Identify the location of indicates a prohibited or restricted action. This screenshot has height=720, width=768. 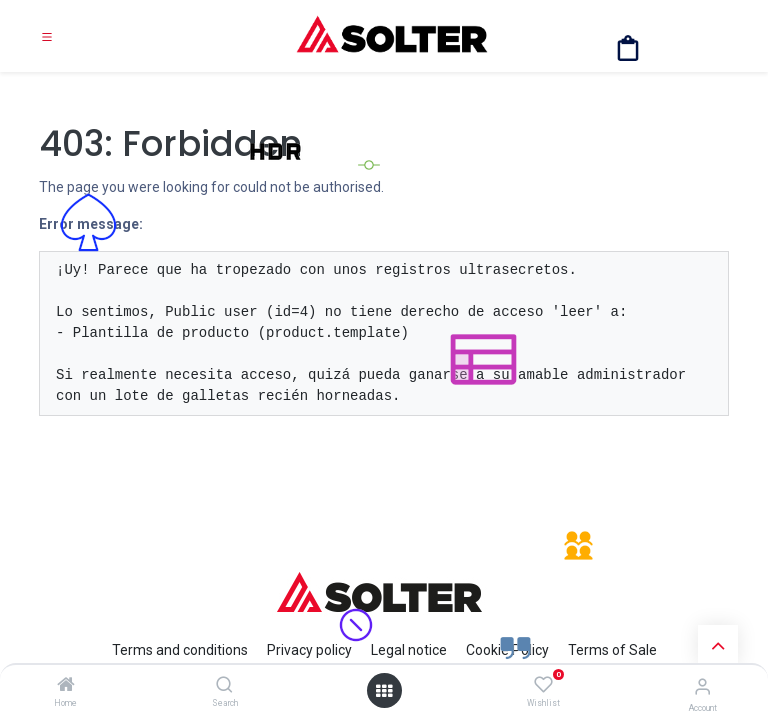
(356, 625).